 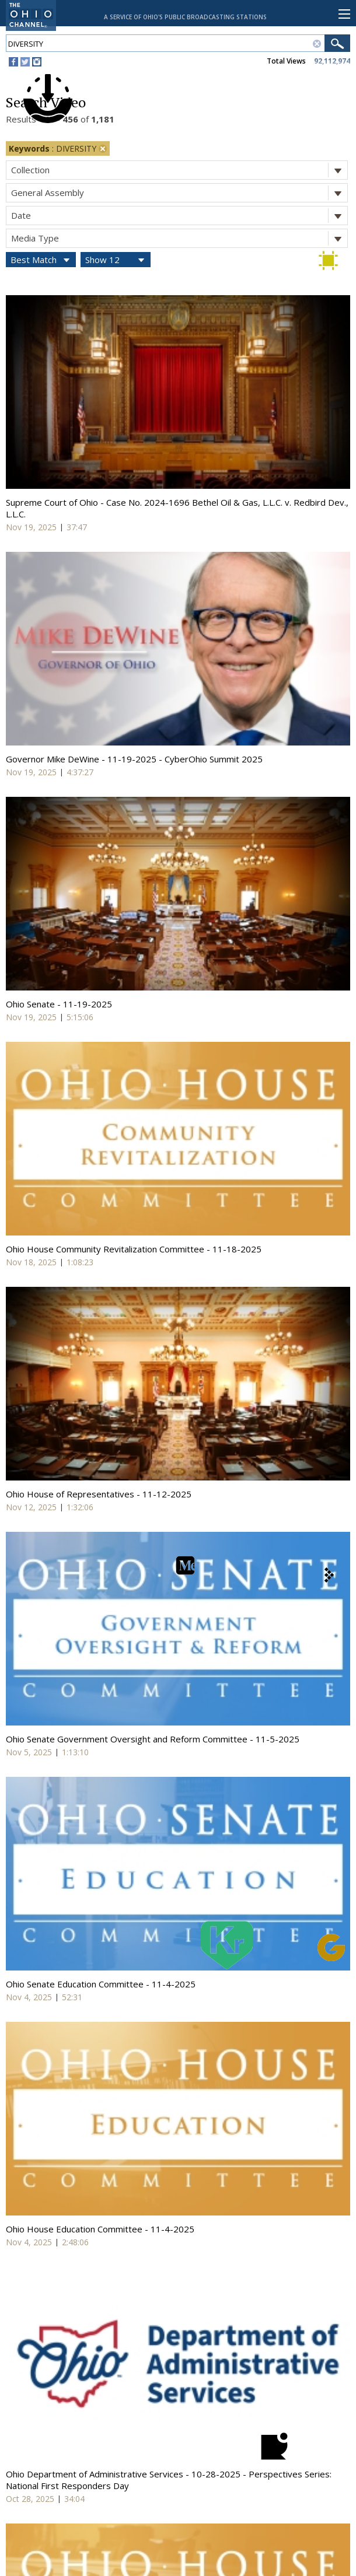 I want to click on open AB Download Manager application, so click(x=48, y=99).